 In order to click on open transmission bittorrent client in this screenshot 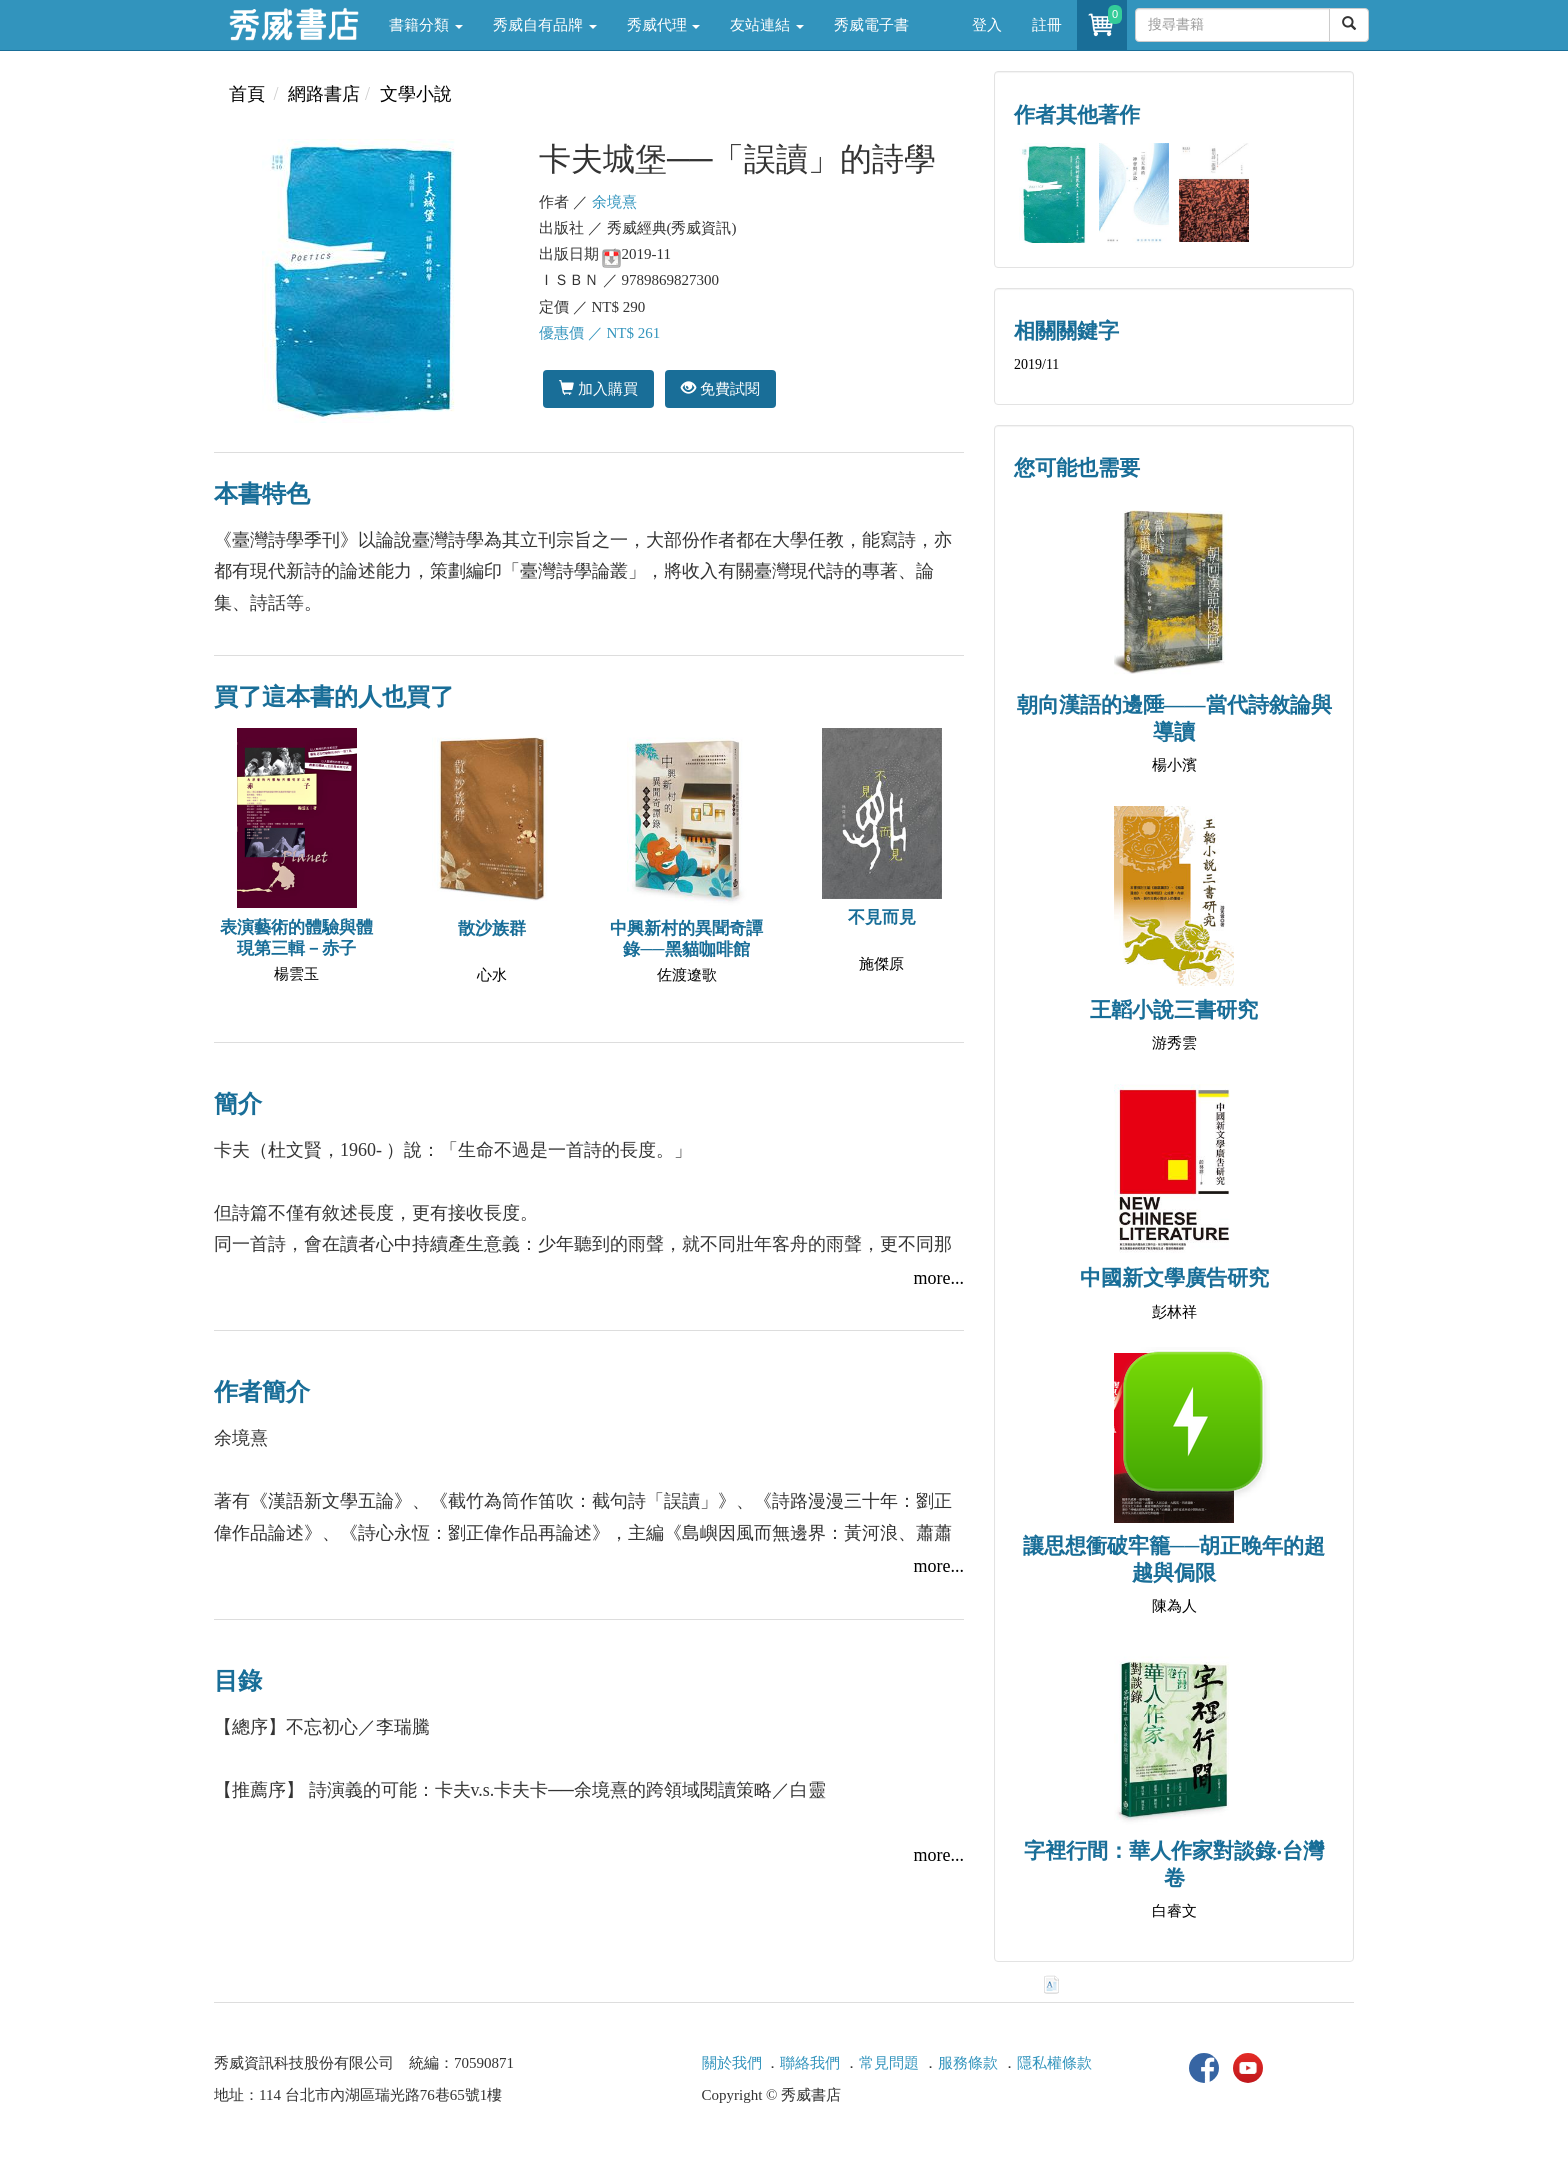, I will do `click(611, 258)`.